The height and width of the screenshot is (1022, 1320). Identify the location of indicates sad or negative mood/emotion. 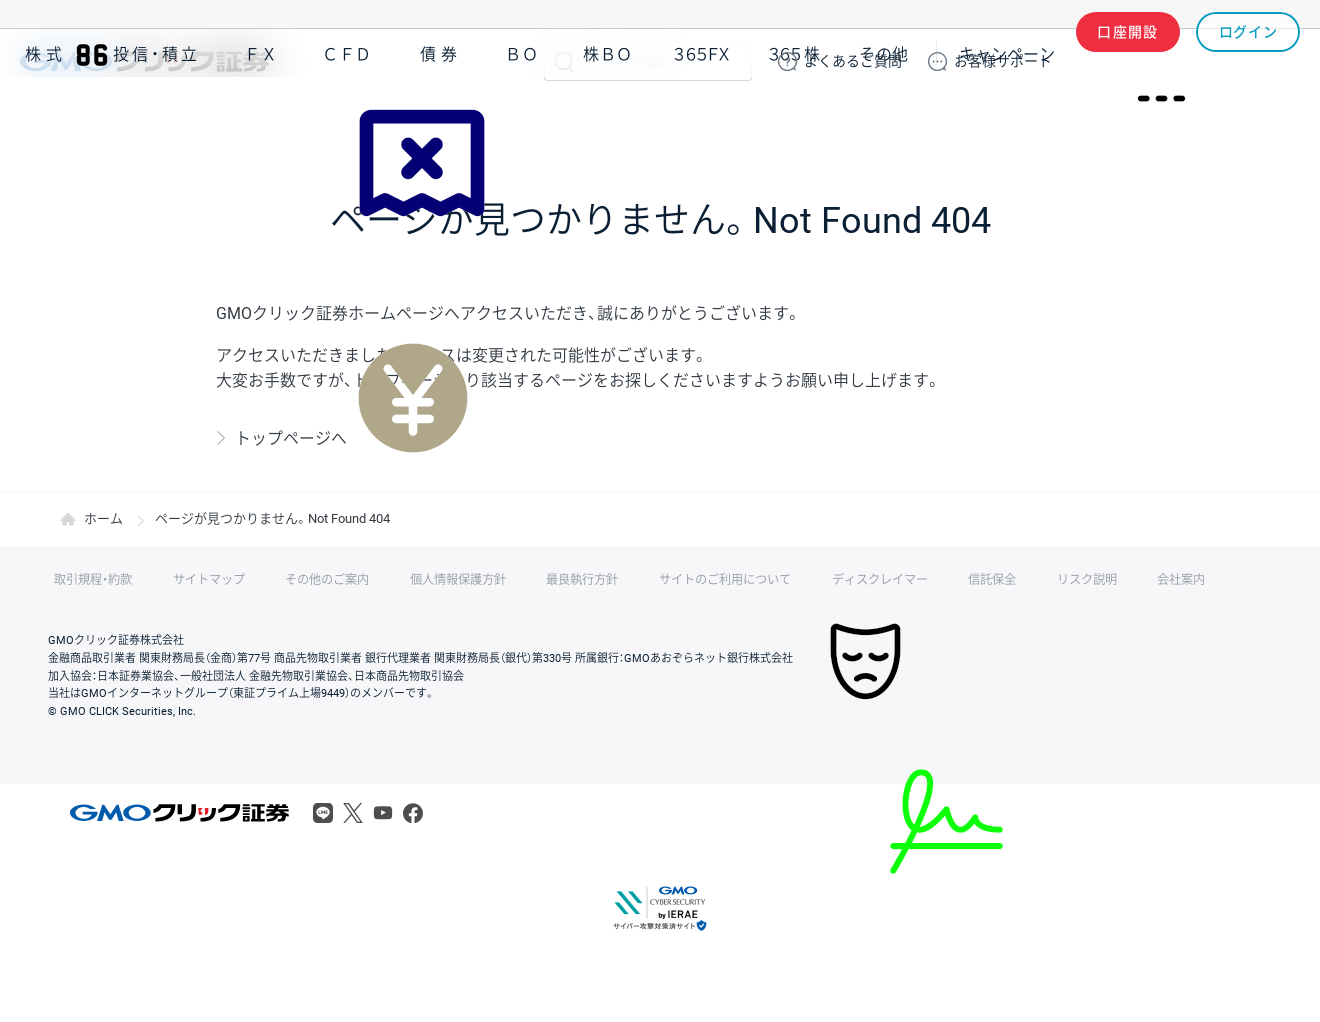
(865, 658).